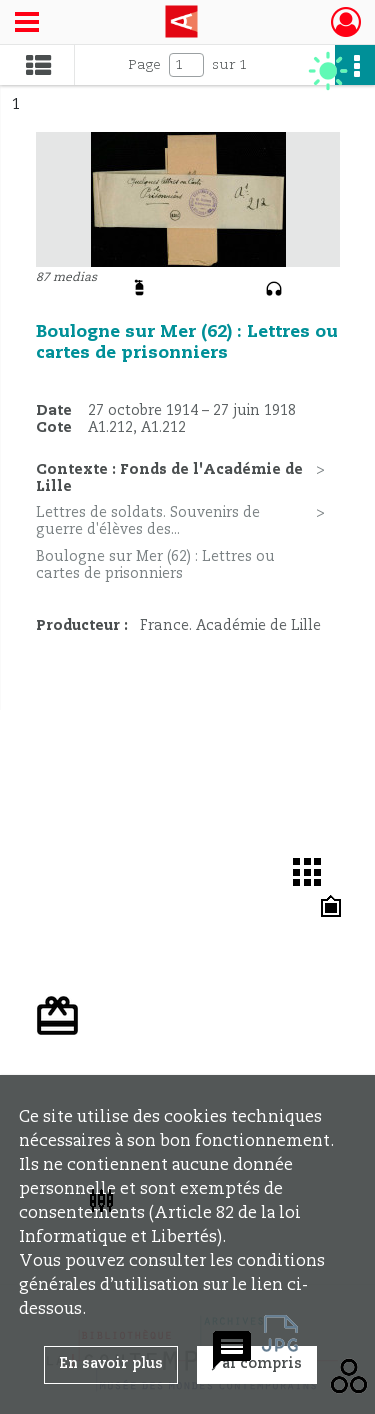 This screenshot has width=375, height=1414. Describe the element at coordinates (331, 907) in the screenshot. I see `view photo frame options` at that location.